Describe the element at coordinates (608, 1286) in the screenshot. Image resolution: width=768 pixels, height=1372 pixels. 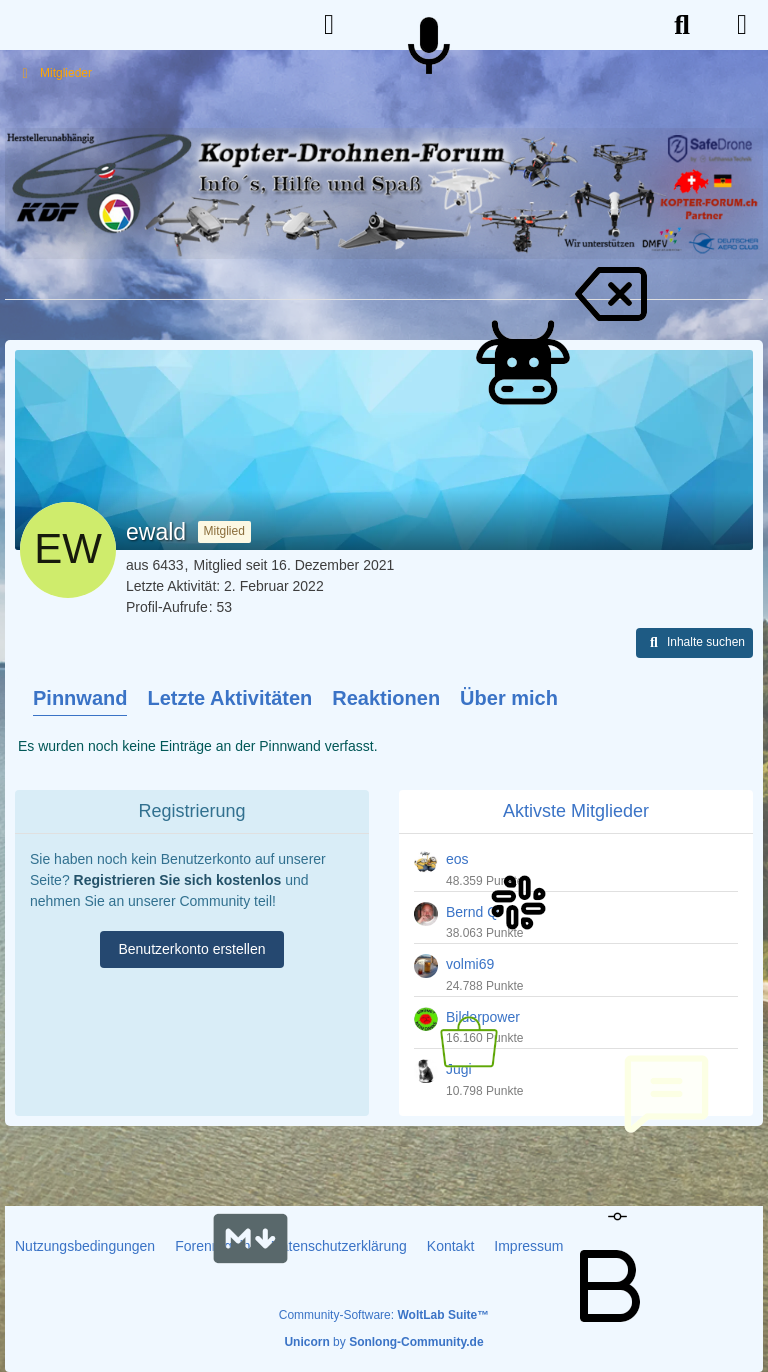
I see `apply bold formatting to selected text` at that location.